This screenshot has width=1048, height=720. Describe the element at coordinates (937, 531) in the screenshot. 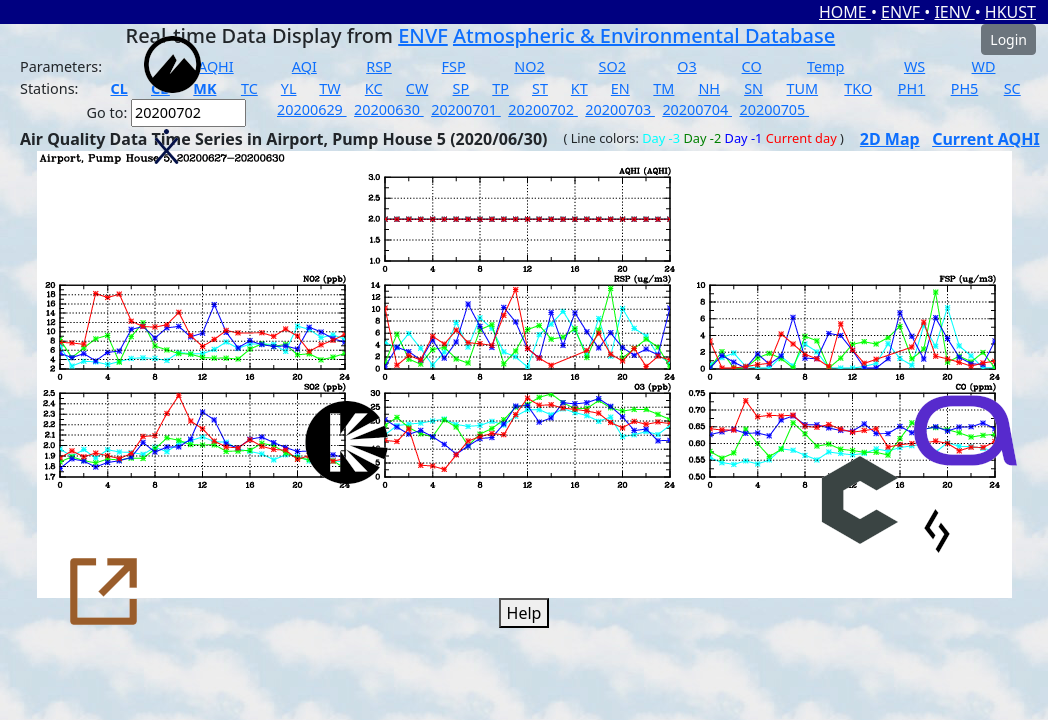

I see `visit lintcode coding practice platform` at that location.